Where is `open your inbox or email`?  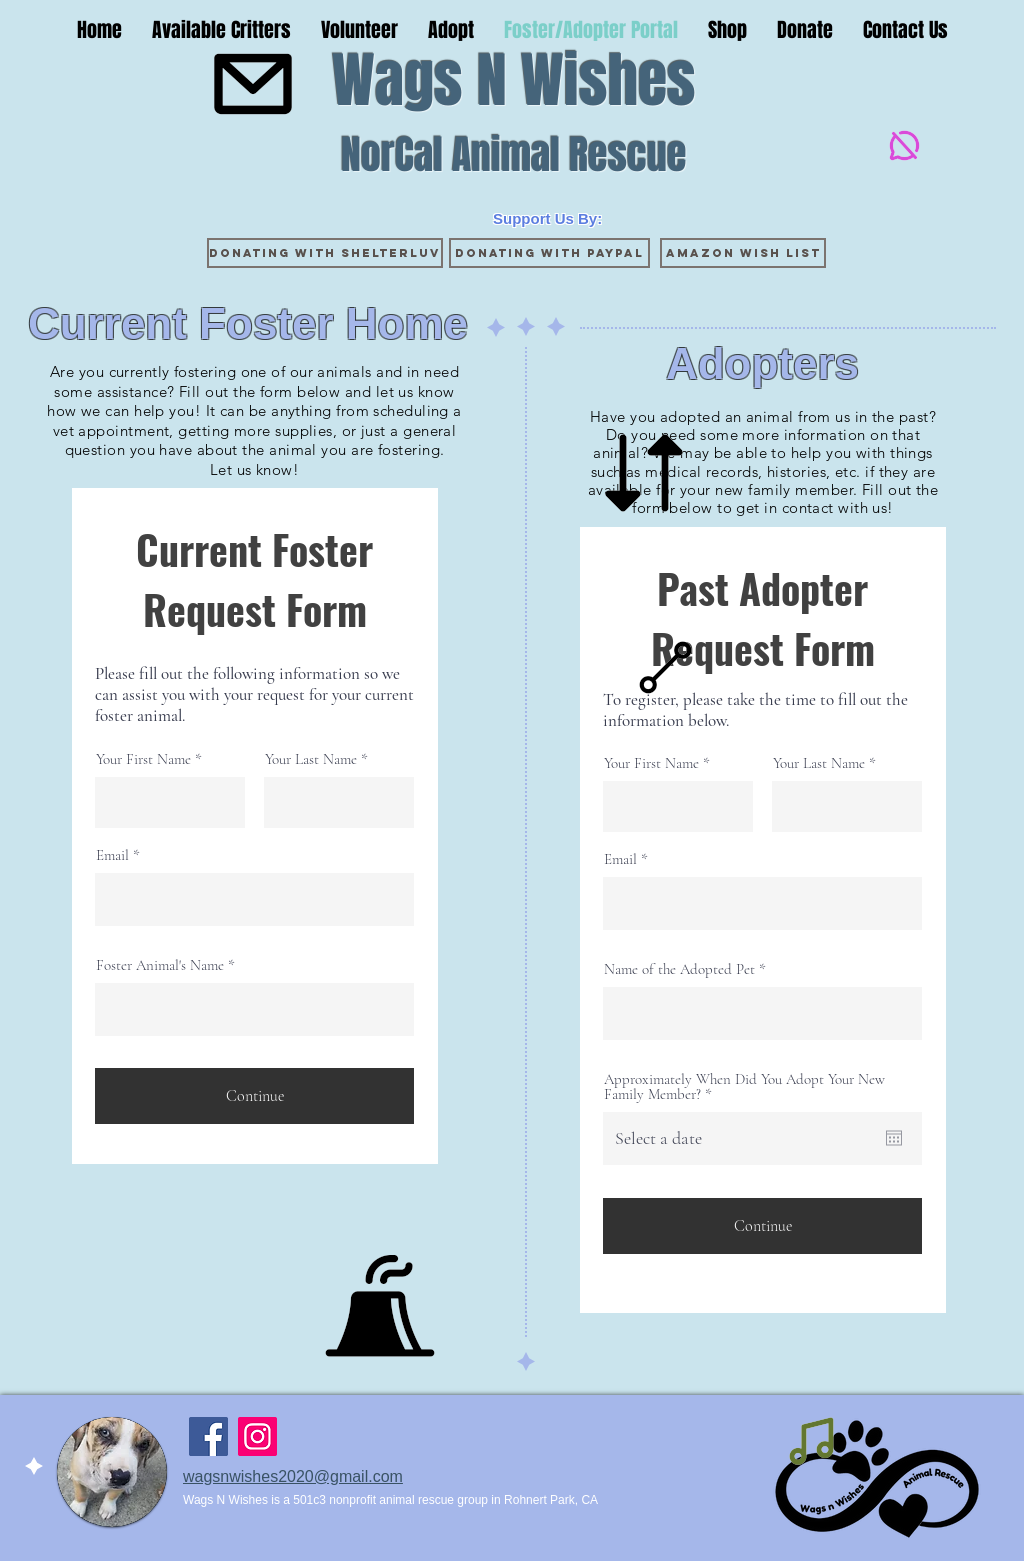 open your inbox or email is located at coordinates (253, 84).